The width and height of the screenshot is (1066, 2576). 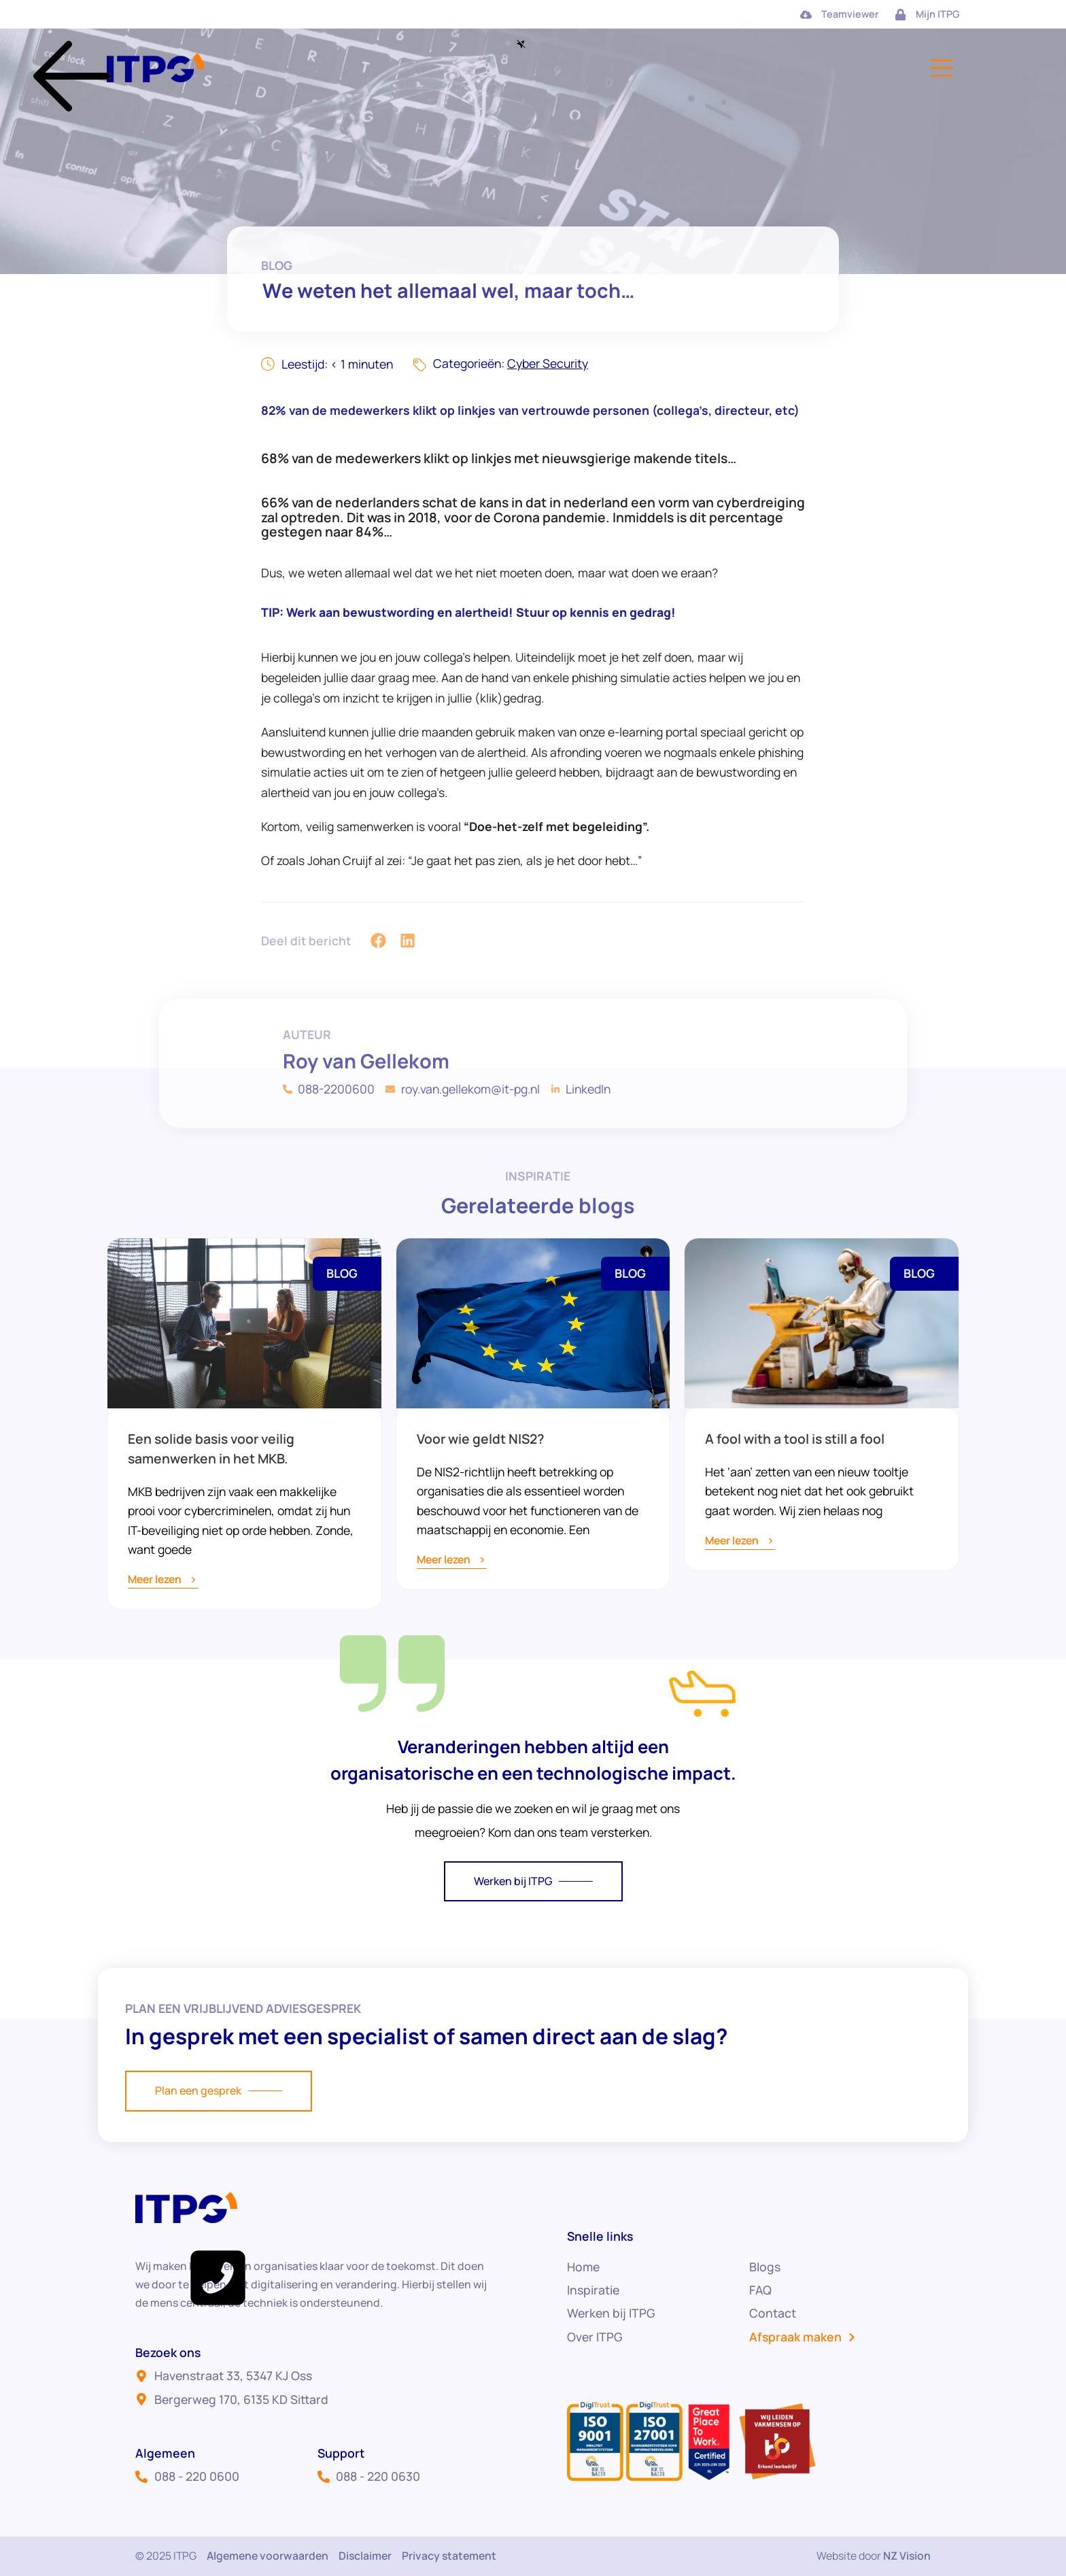 I want to click on go back to the previous screen, so click(x=72, y=76).